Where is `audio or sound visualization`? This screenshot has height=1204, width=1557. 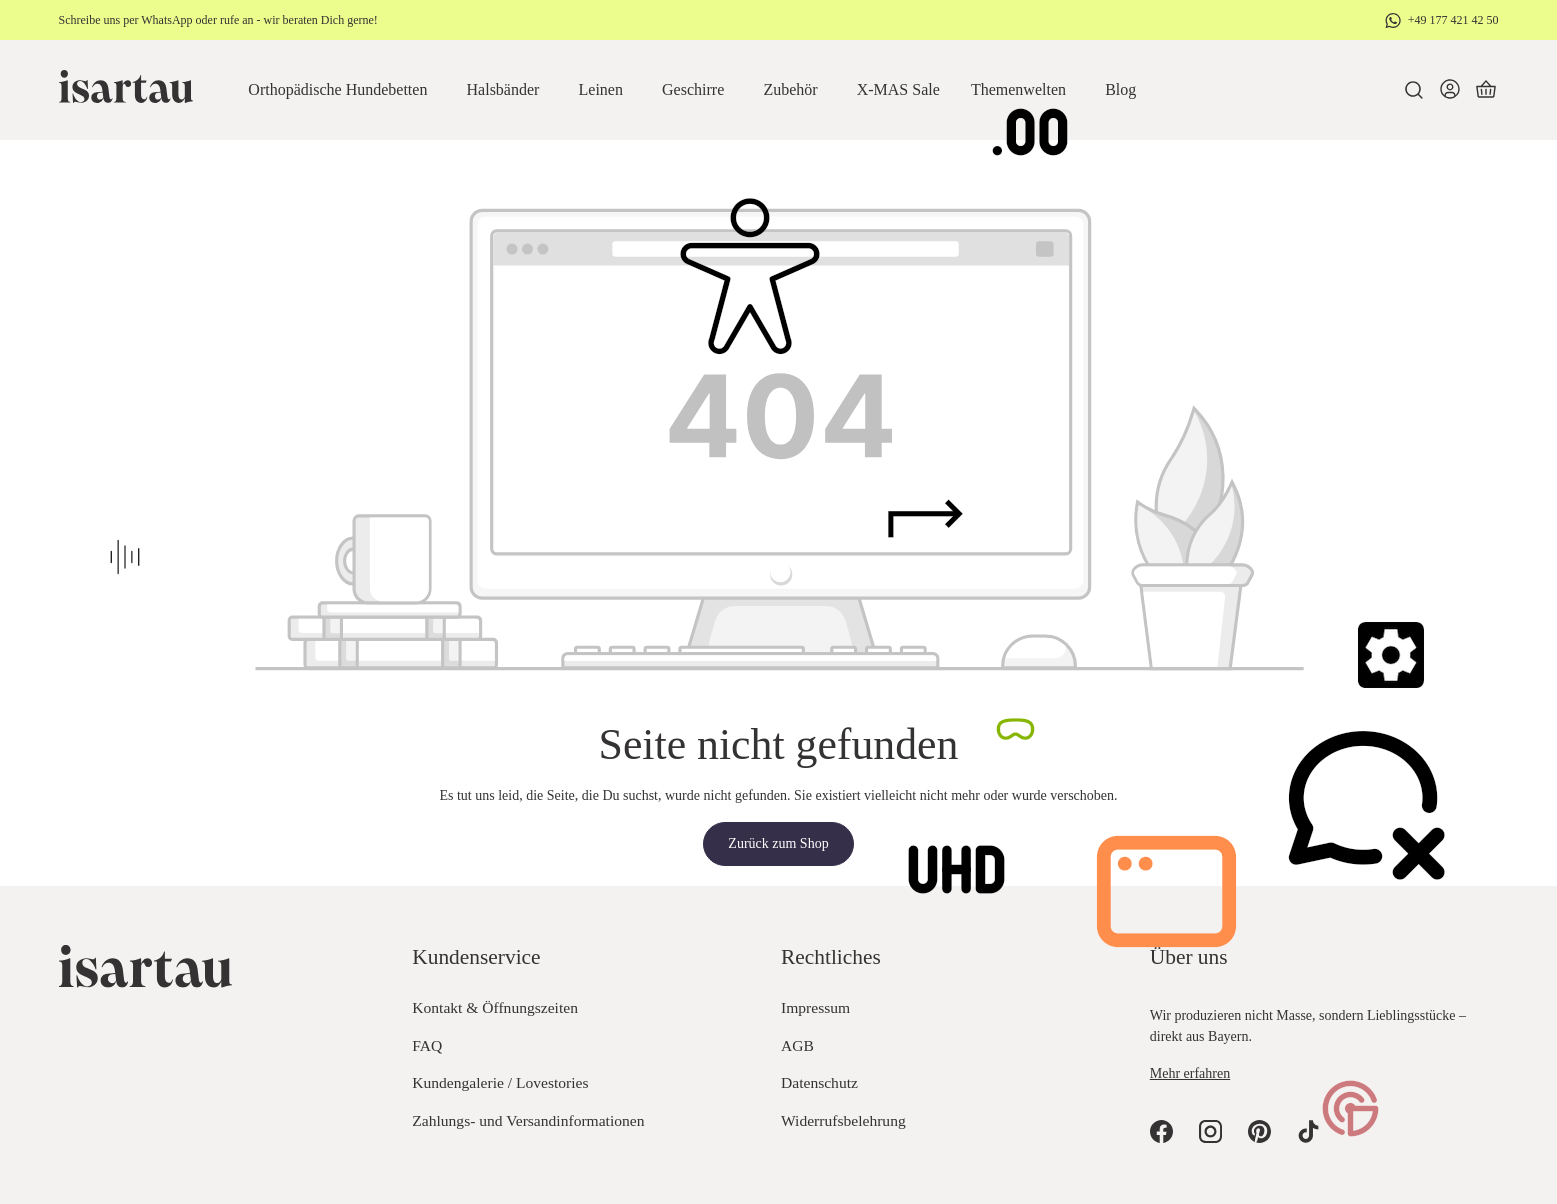
audio or sound visualization is located at coordinates (125, 557).